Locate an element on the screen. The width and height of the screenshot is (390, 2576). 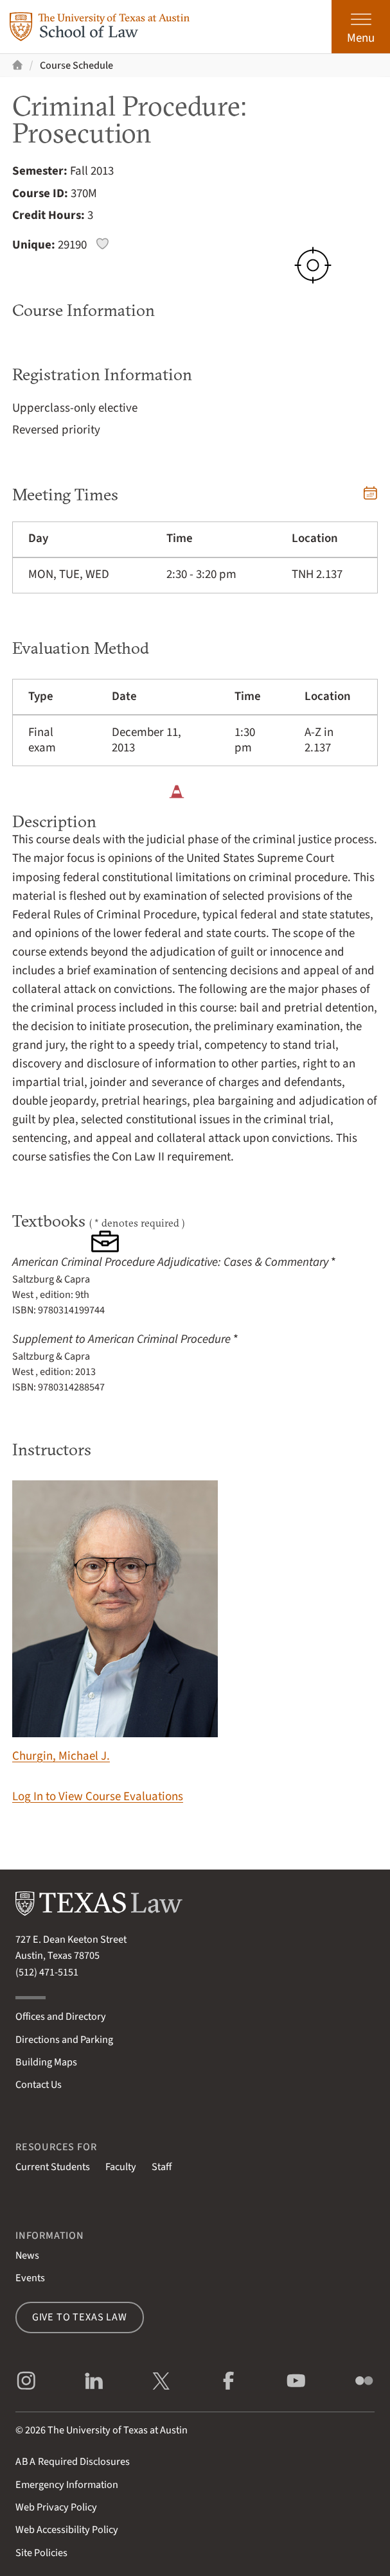
indicates construction or maintenance in progress is located at coordinates (177, 792).